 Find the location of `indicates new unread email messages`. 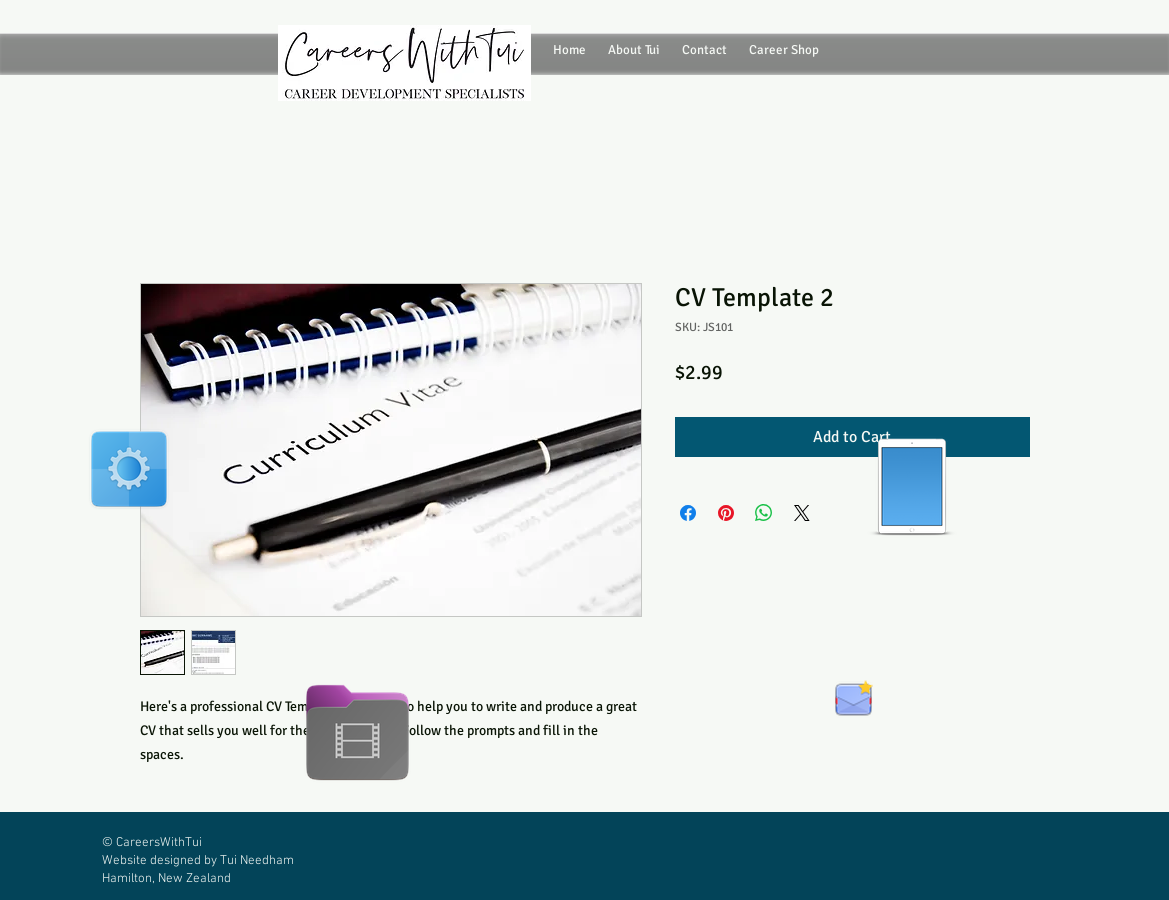

indicates new unread email messages is located at coordinates (853, 699).